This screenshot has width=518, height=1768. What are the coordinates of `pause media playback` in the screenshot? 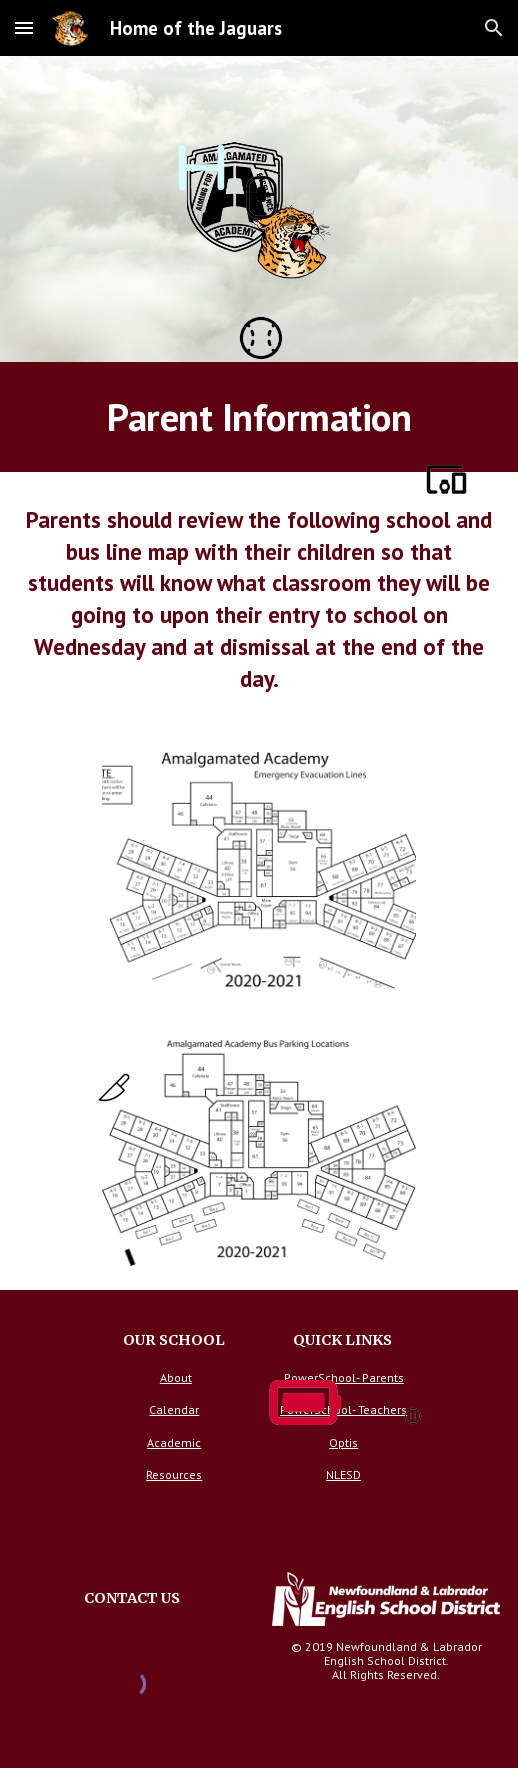 It's located at (413, 1416).